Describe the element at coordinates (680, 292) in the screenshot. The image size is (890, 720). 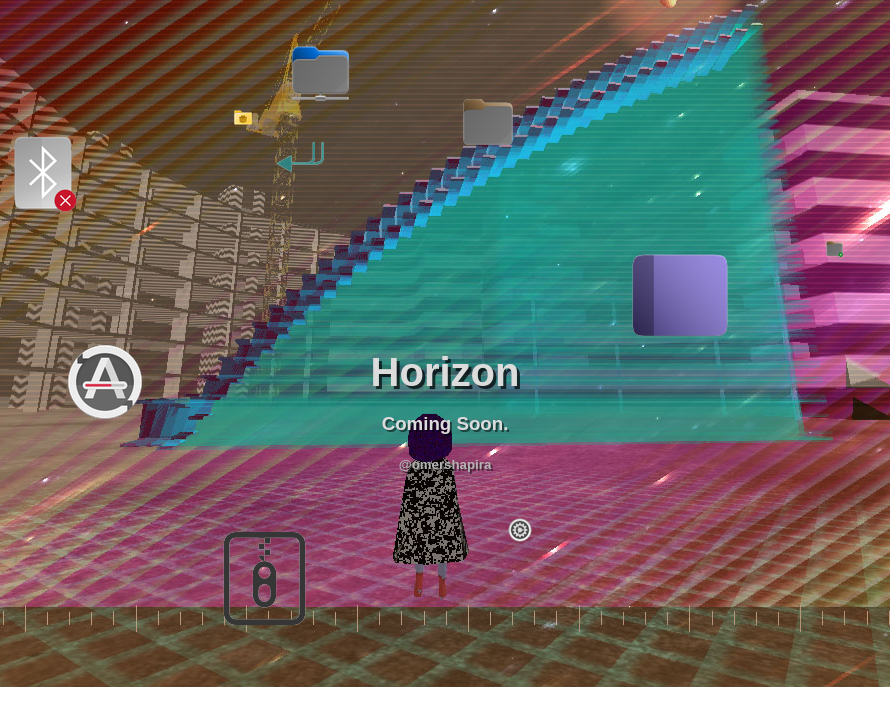
I see `access desktop folder` at that location.